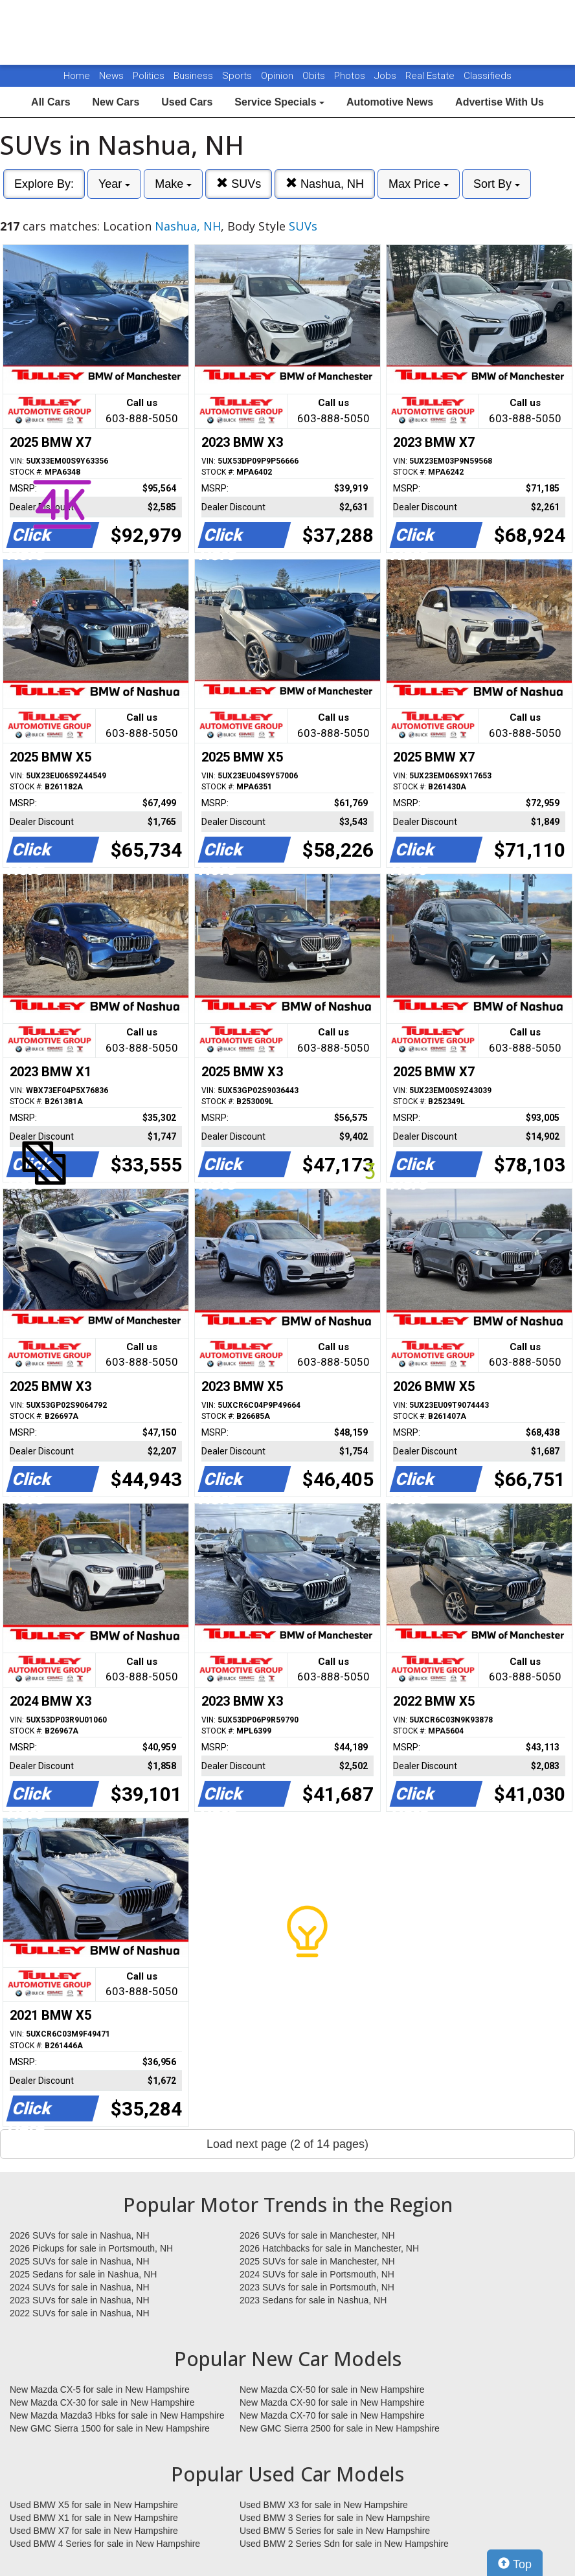  Describe the element at coordinates (44, 1163) in the screenshot. I see `merge or unite selected layers` at that location.